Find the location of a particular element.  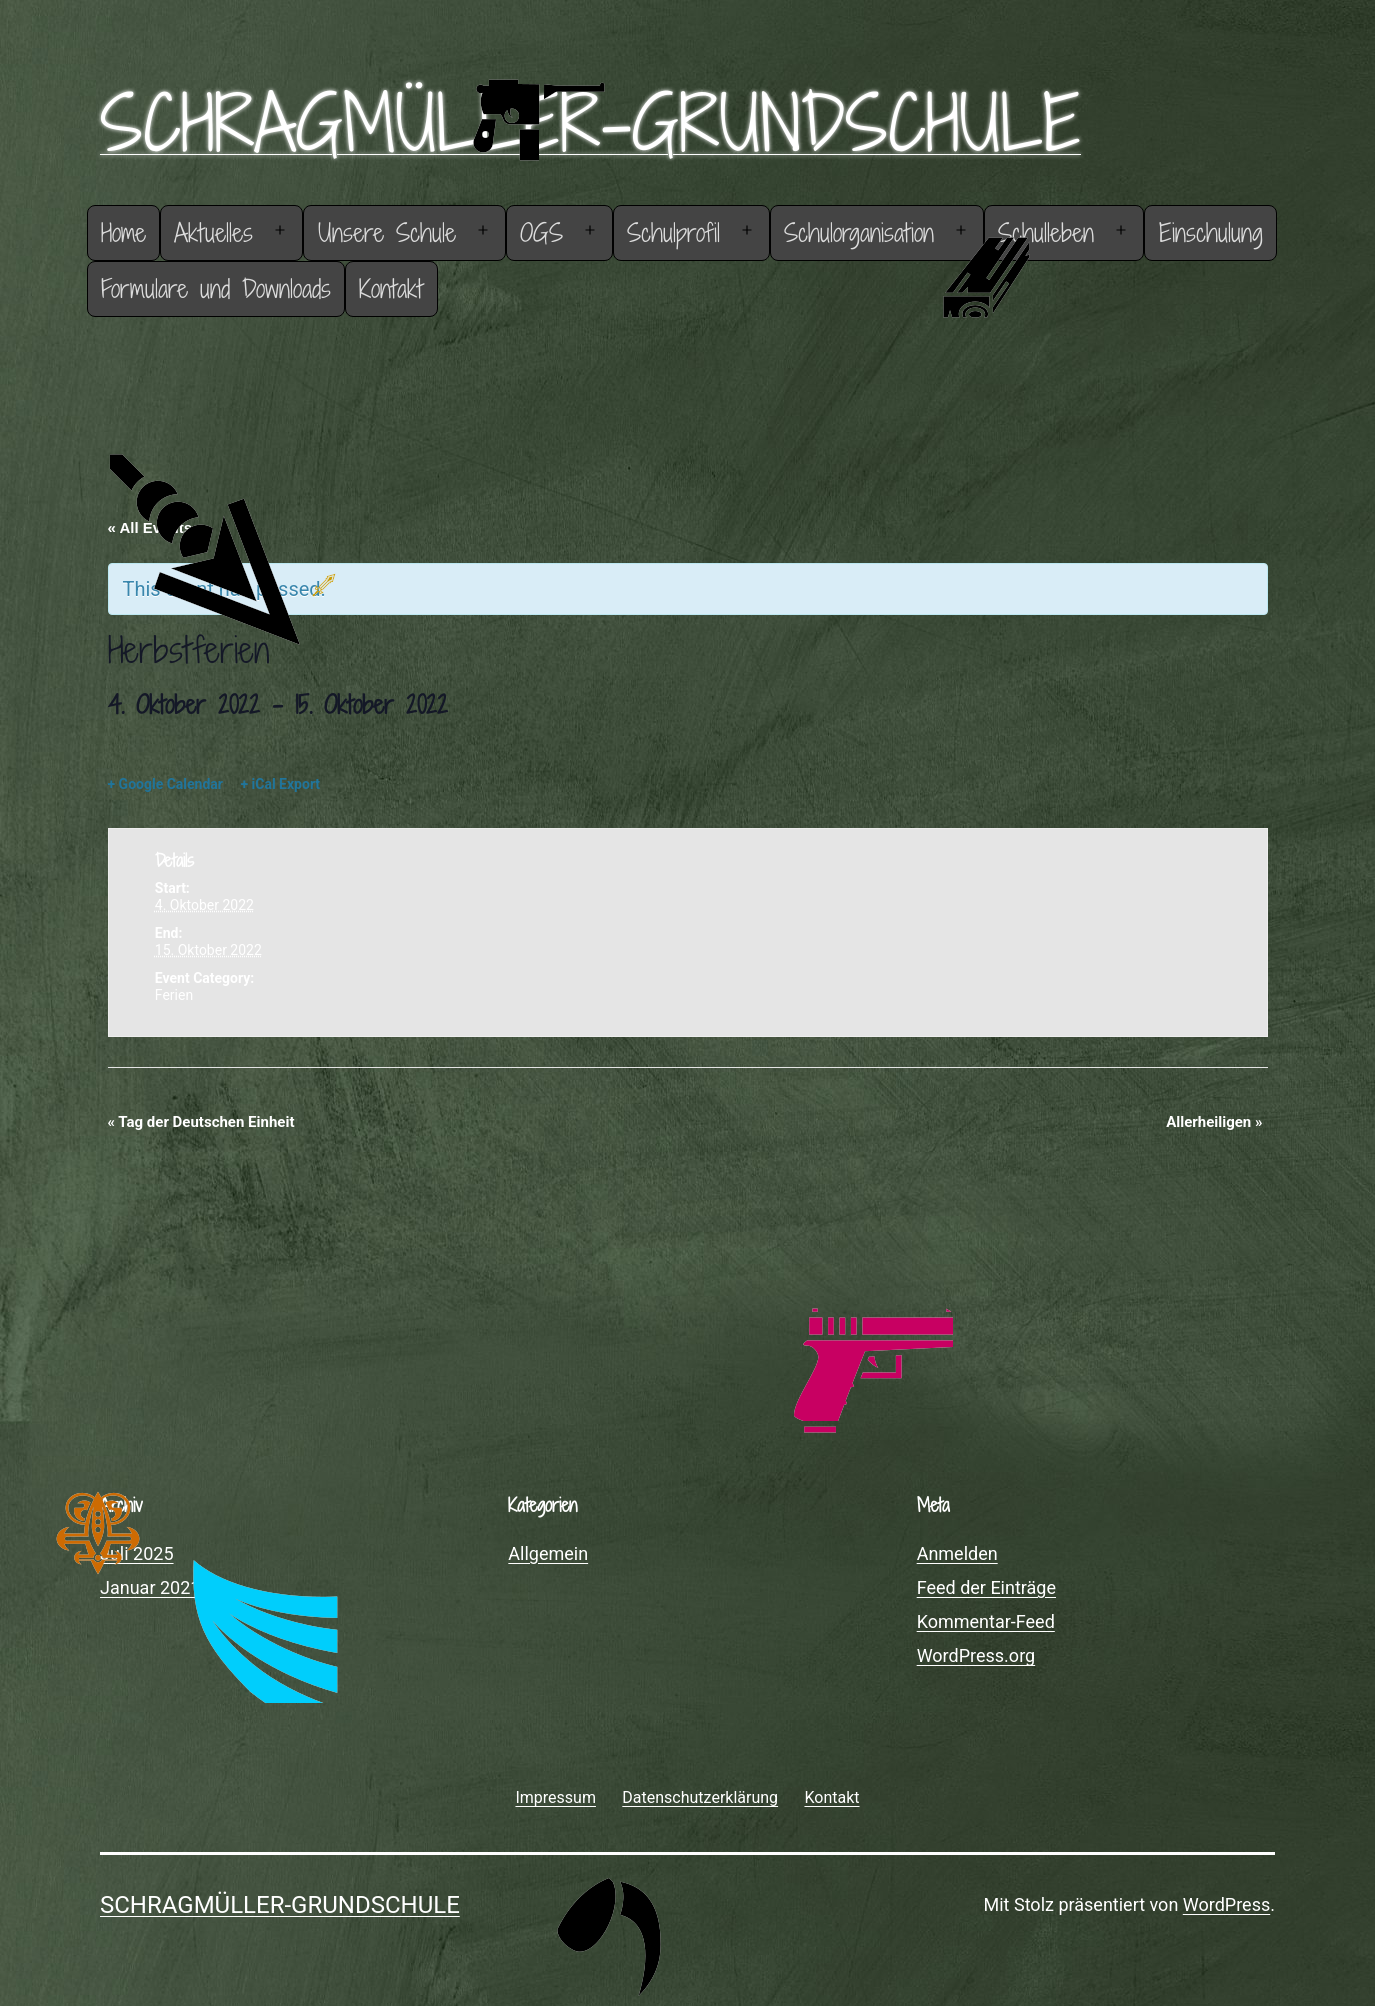

equip a legendary or rare weapon is located at coordinates (324, 585).